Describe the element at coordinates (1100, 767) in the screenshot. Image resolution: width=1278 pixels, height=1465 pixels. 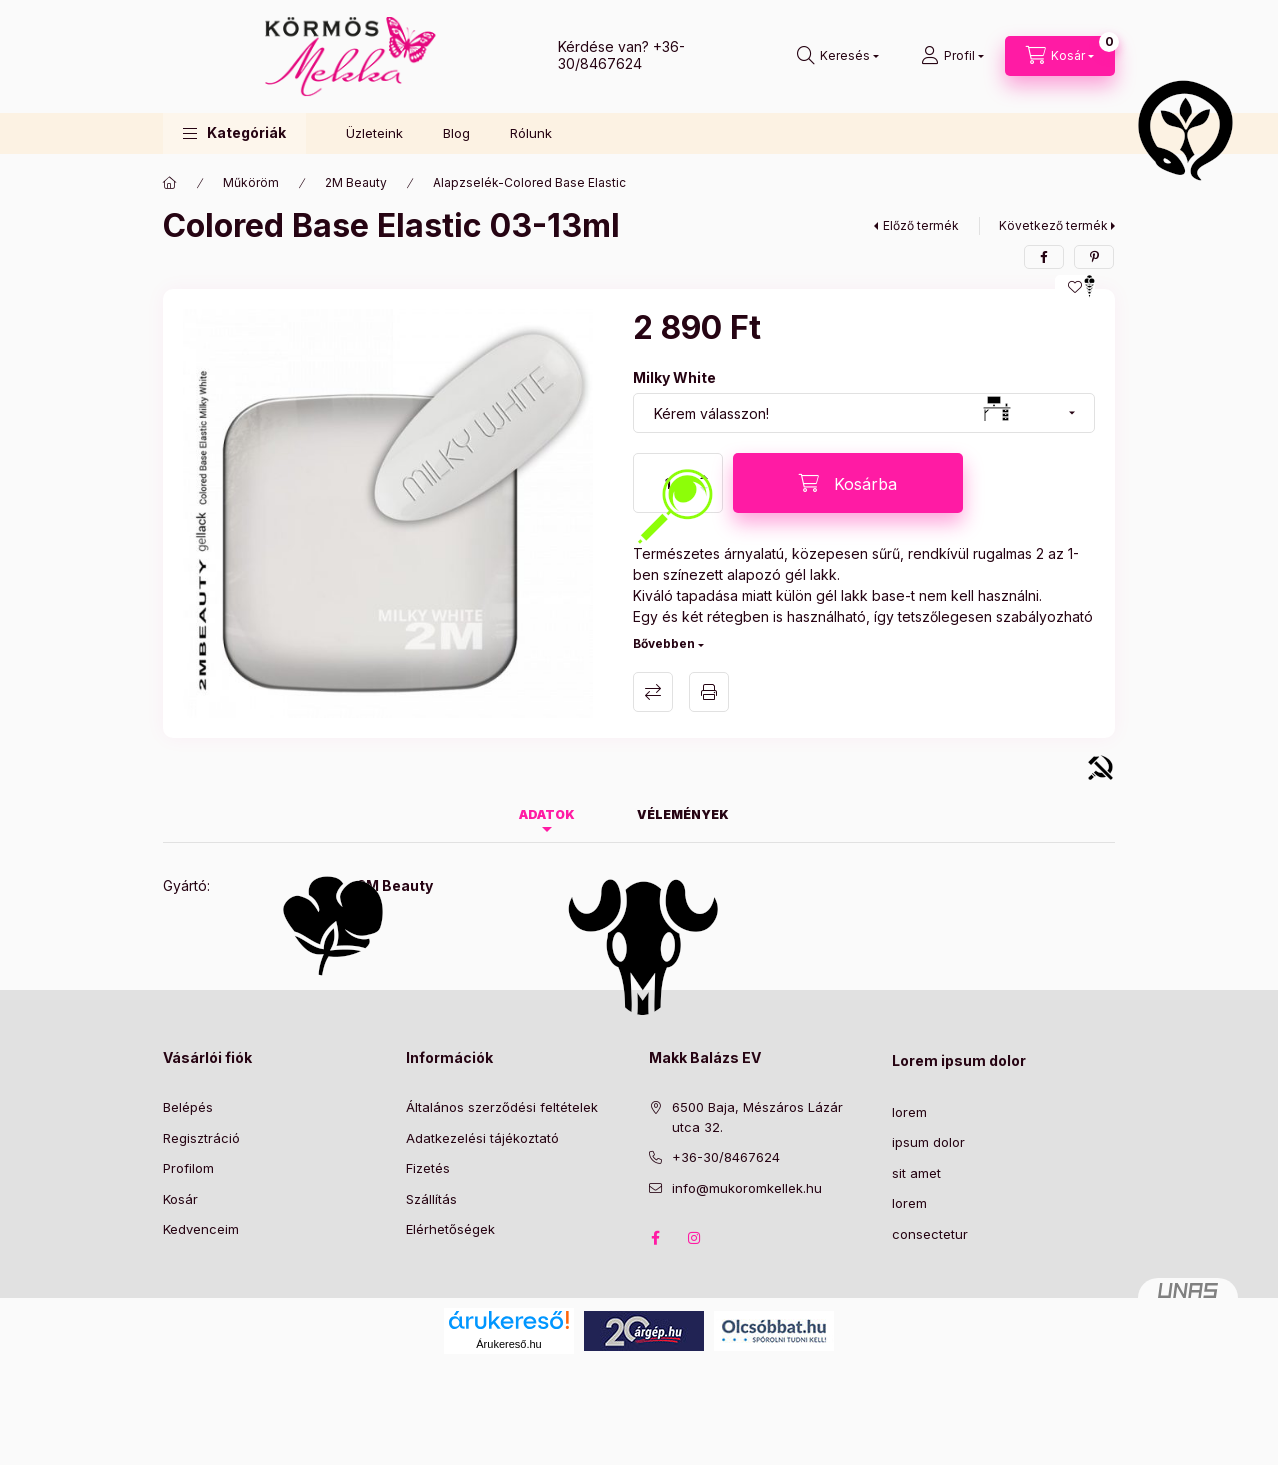
I see `communist or socialist themed content or game faction` at that location.